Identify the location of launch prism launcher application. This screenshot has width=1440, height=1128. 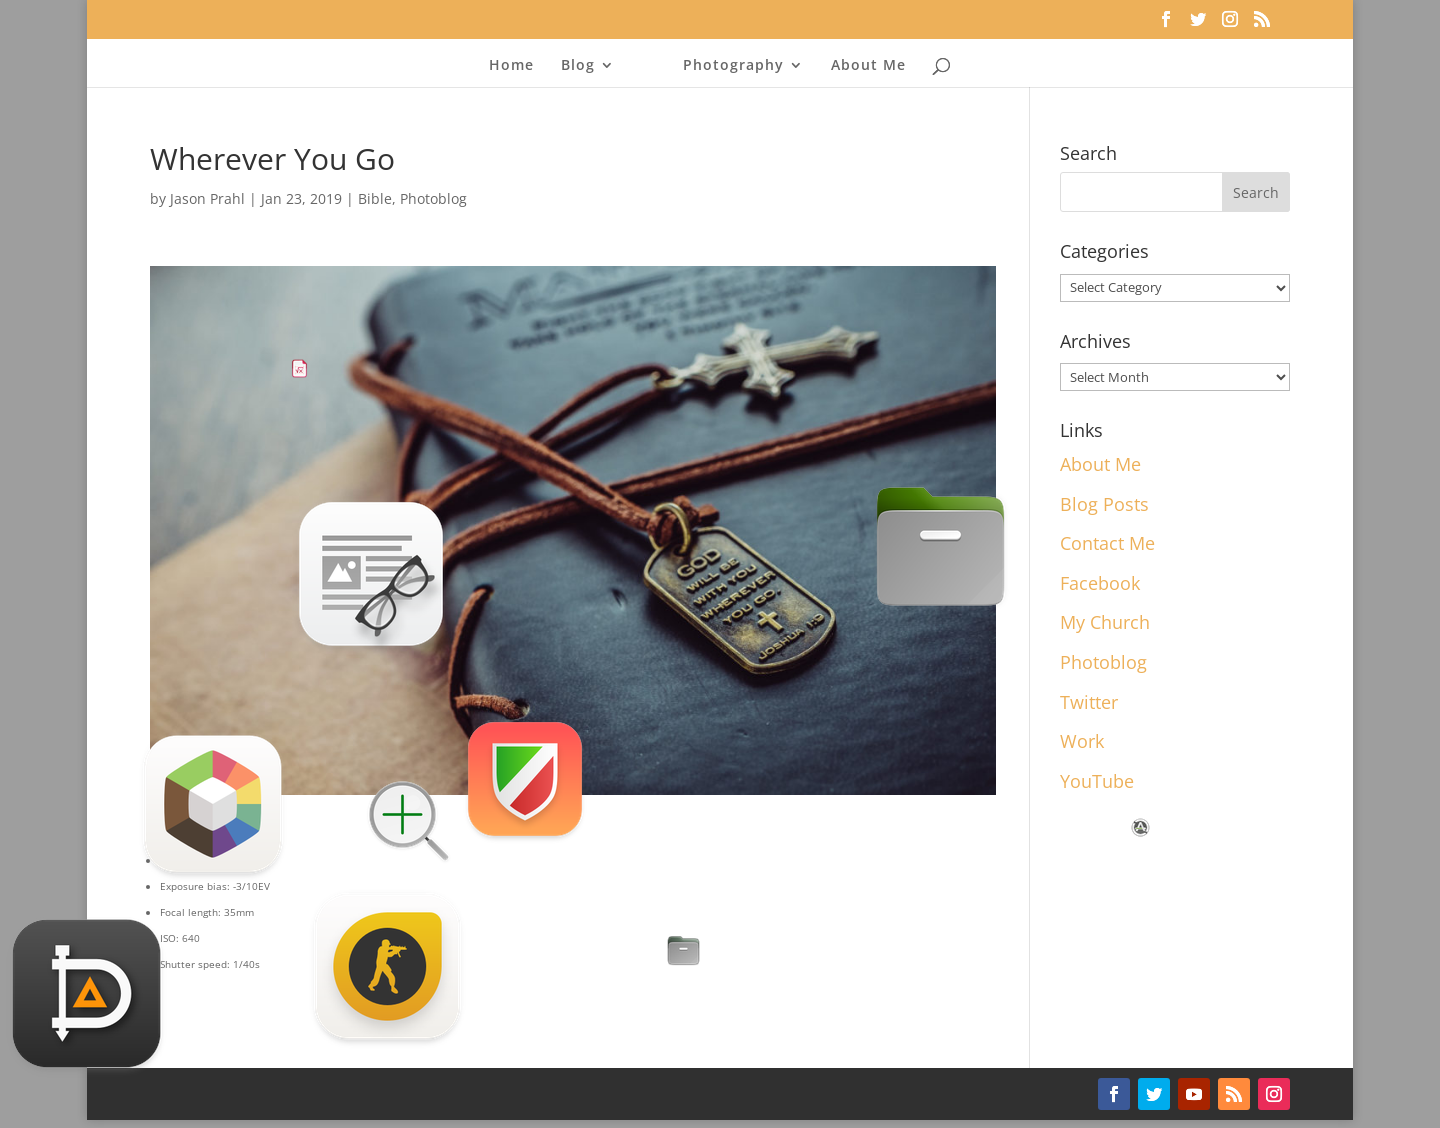
(213, 804).